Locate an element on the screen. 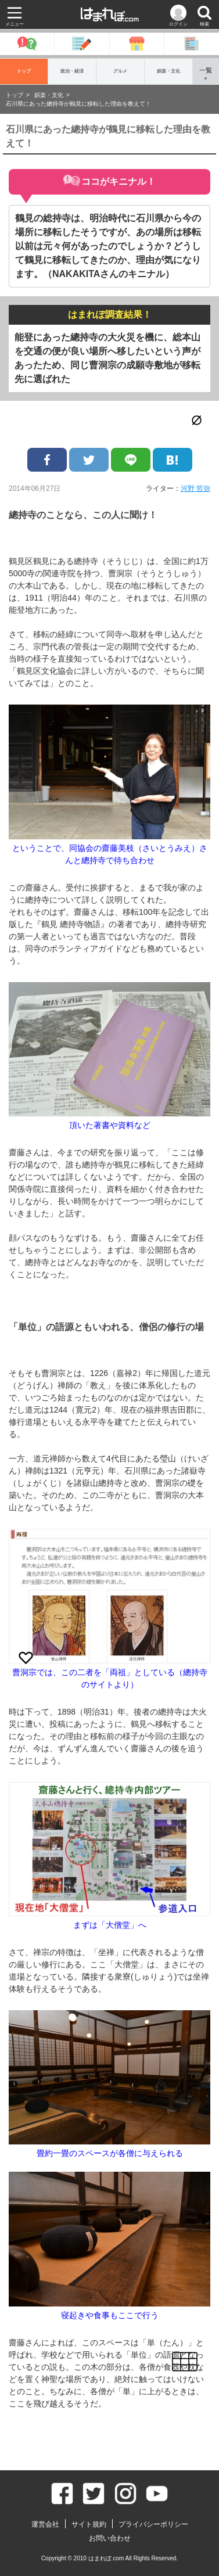 The image size is (219, 2576). view items in grid layout is located at coordinates (185, 2362).